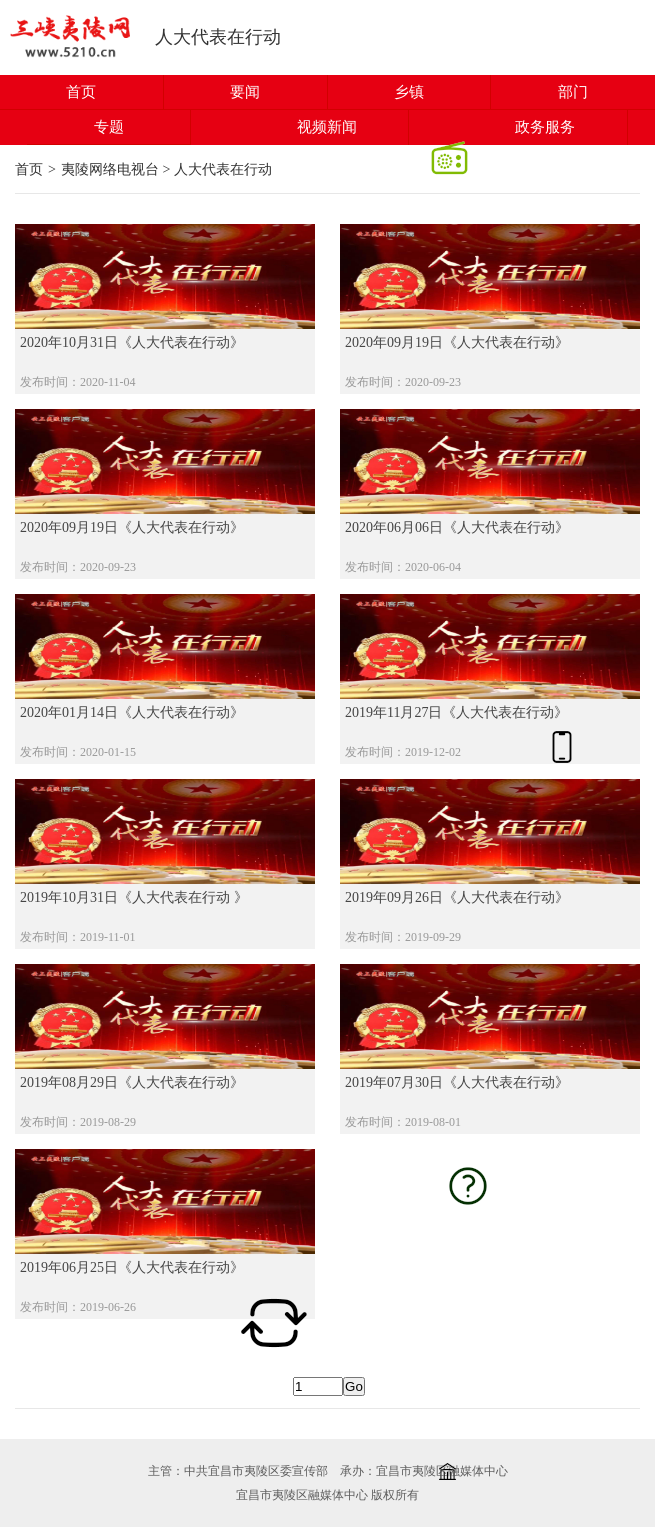  What do you see at coordinates (449, 157) in the screenshot?
I see `listen to radio or audio broadcasts` at bounding box center [449, 157].